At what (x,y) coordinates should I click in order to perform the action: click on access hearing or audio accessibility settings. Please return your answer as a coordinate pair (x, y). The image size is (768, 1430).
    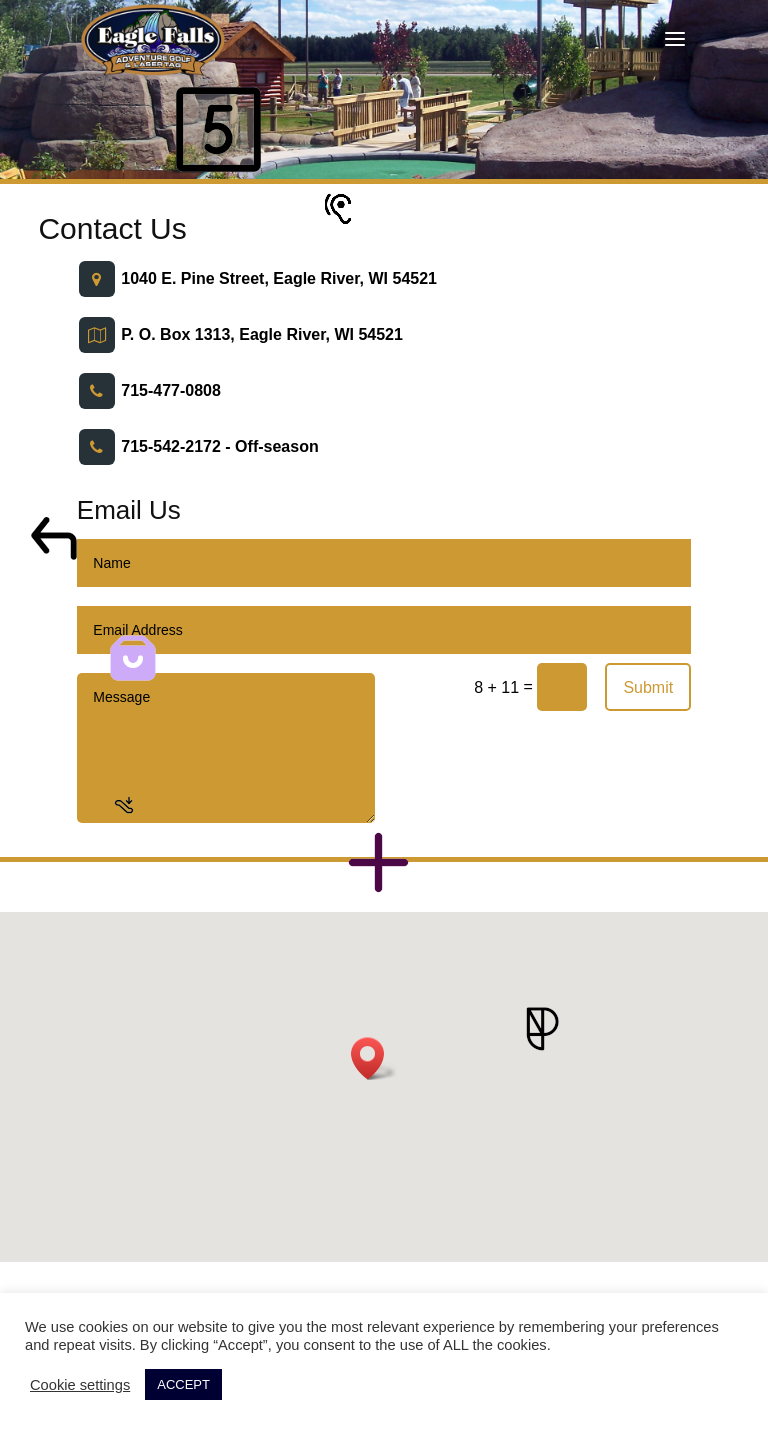
    Looking at the image, I should click on (338, 209).